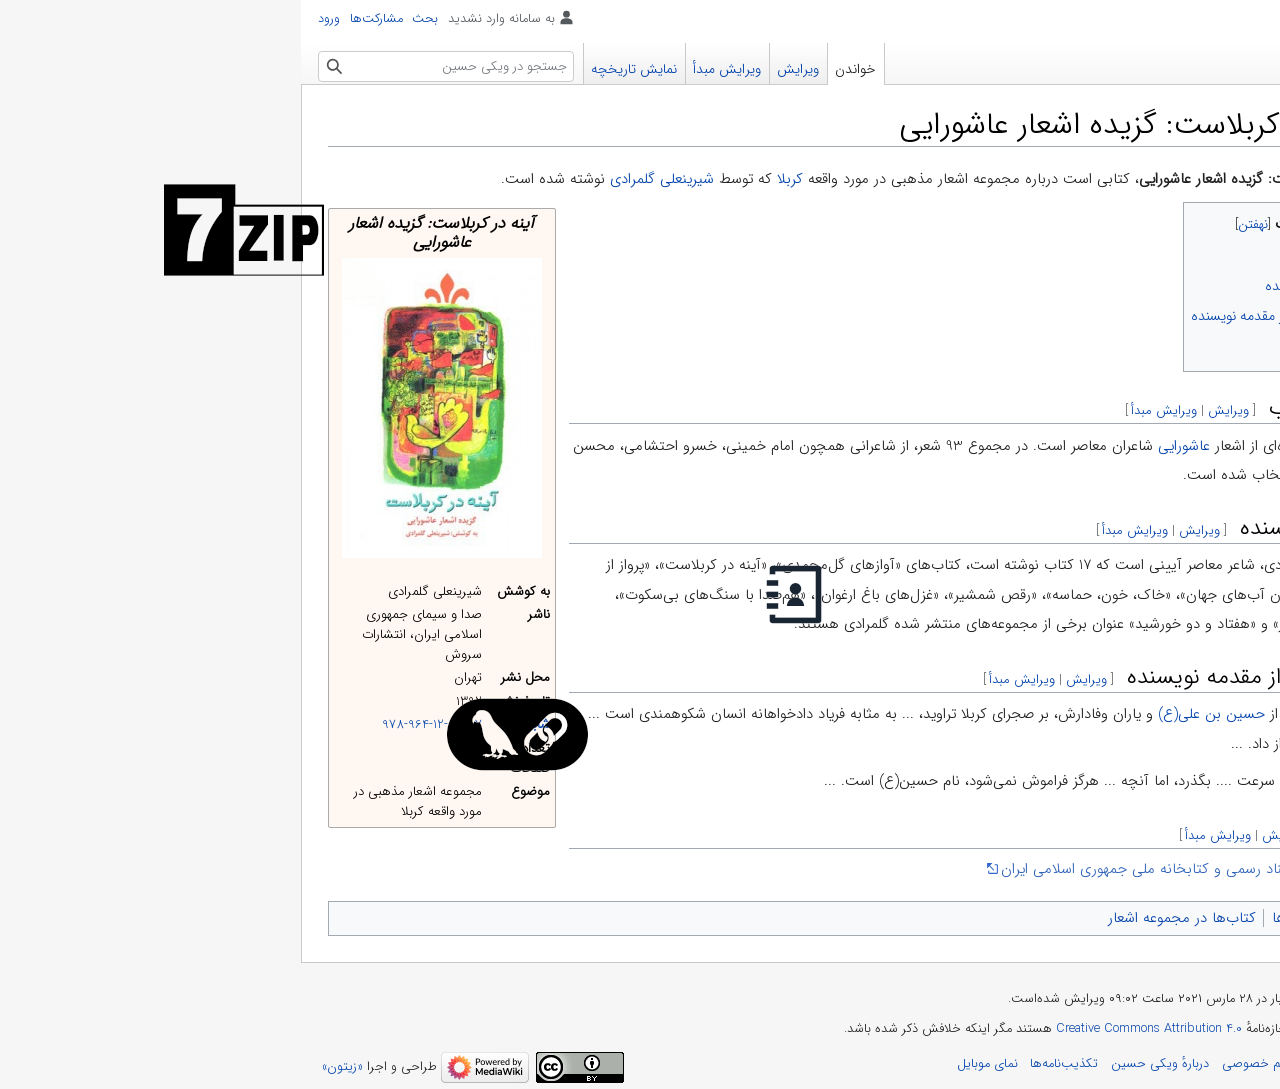  I want to click on 7-Zip file compression software logo, so click(244, 230).